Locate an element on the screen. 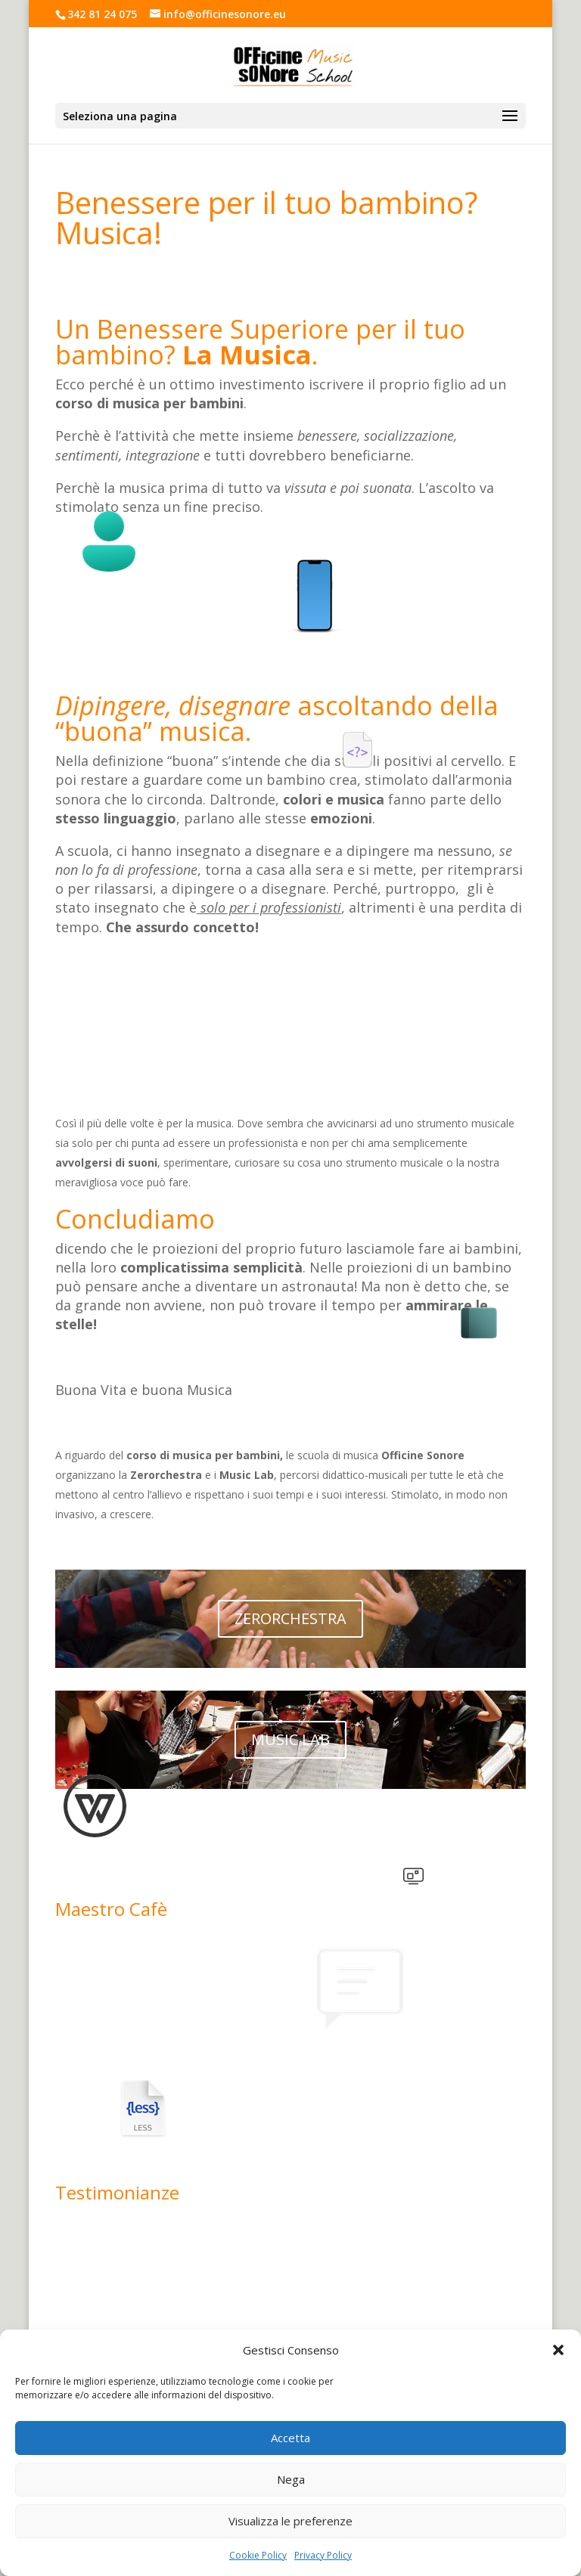 The width and height of the screenshot is (581, 2576). iPhone 16e device icon is located at coordinates (315, 597).